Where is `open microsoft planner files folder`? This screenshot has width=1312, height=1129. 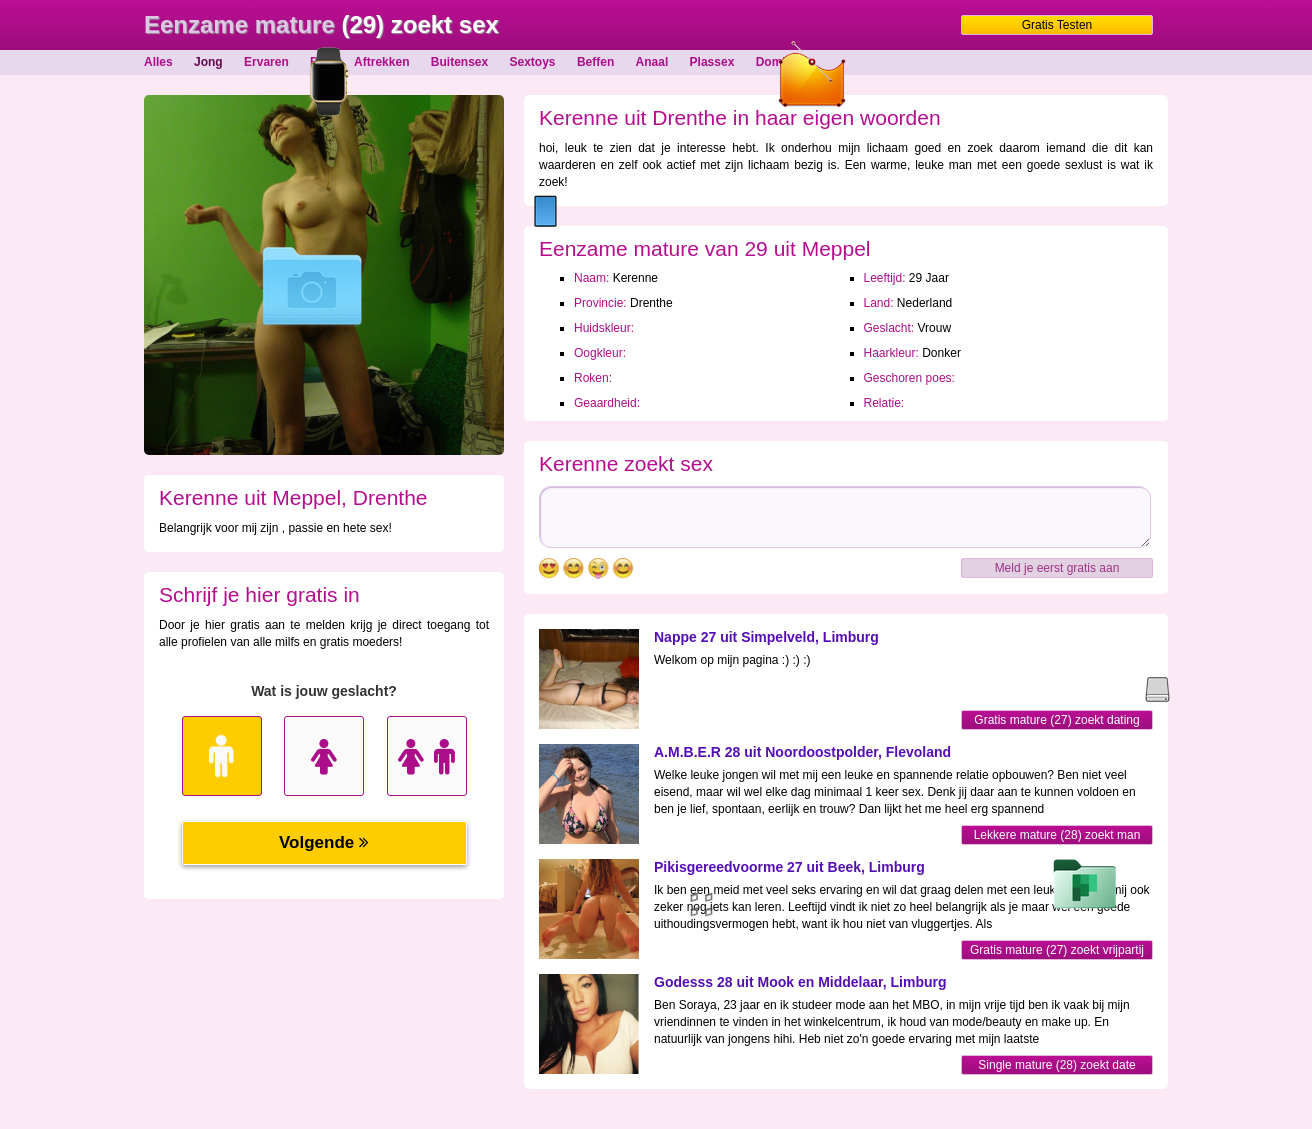 open microsoft planner files folder is located at coordinates (1084, 885).